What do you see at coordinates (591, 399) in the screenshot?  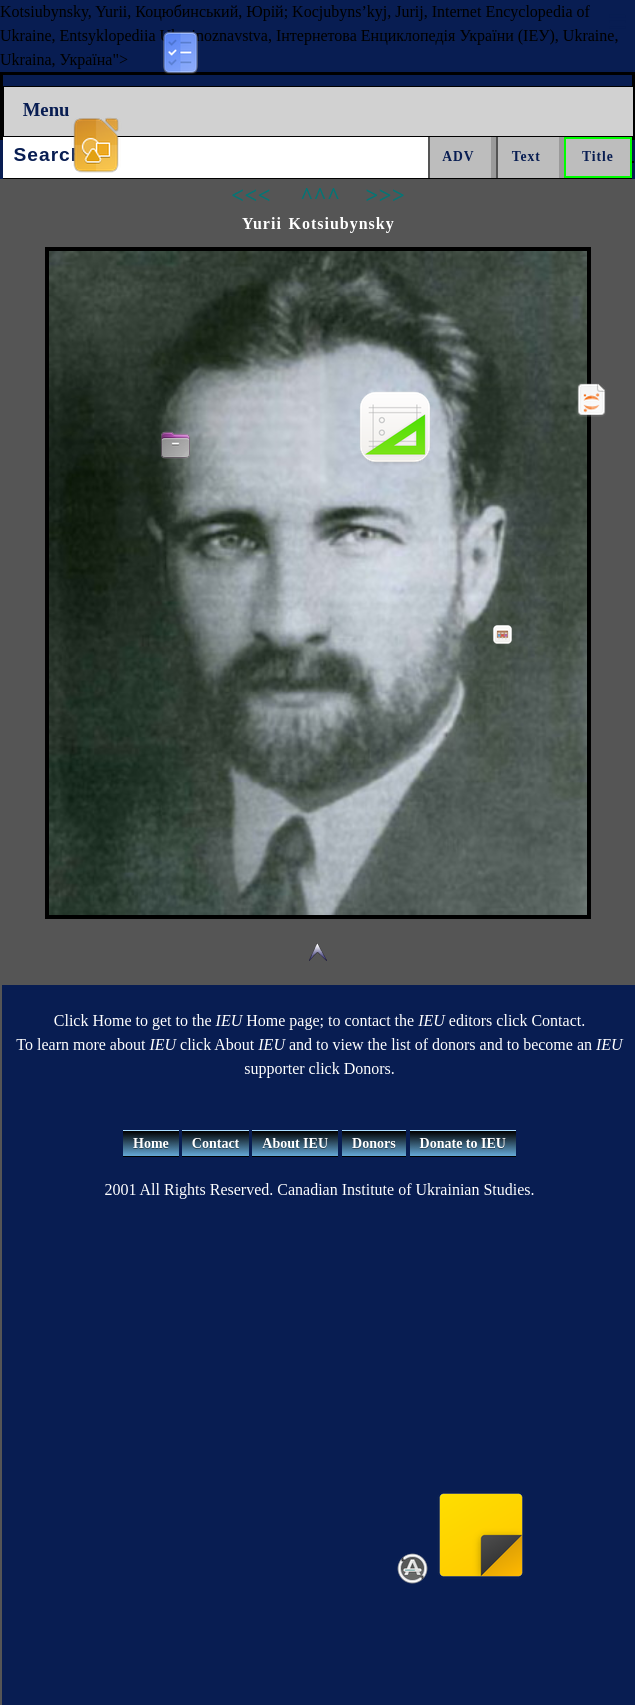 I see `open a jupyter notebook file` at bounding box center [591, 399].